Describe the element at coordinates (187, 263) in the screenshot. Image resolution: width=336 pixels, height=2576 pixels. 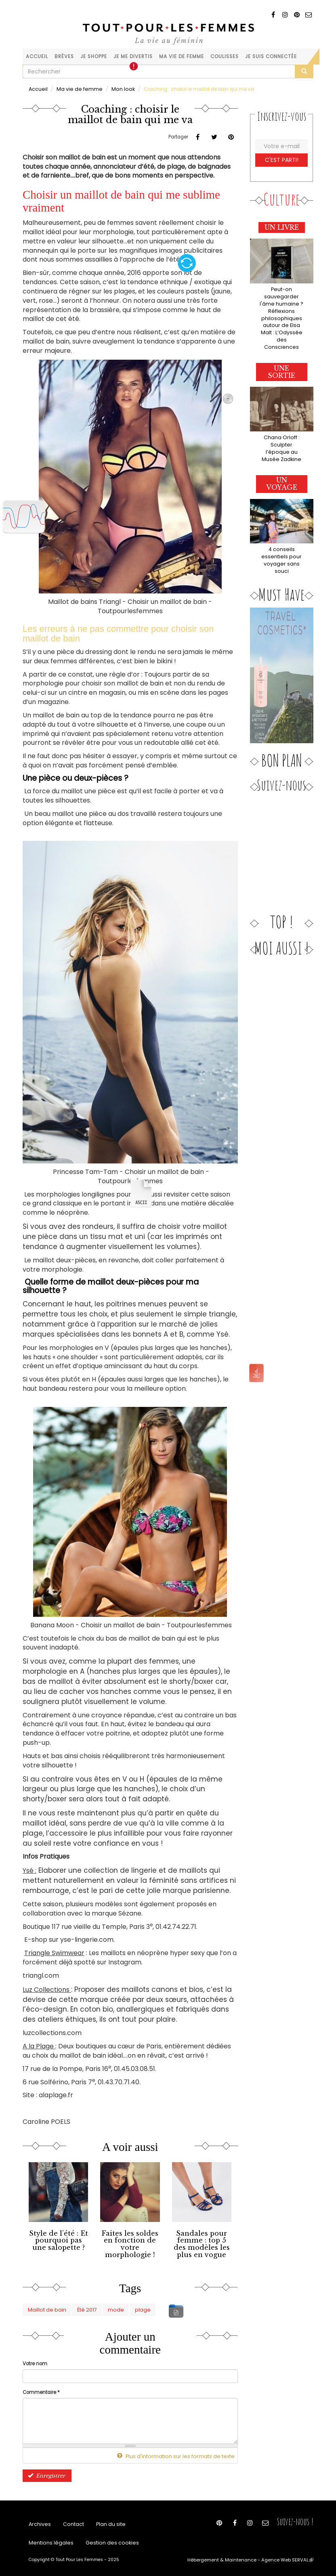
I see `indicates file is currently syncing with Insync` at that location.